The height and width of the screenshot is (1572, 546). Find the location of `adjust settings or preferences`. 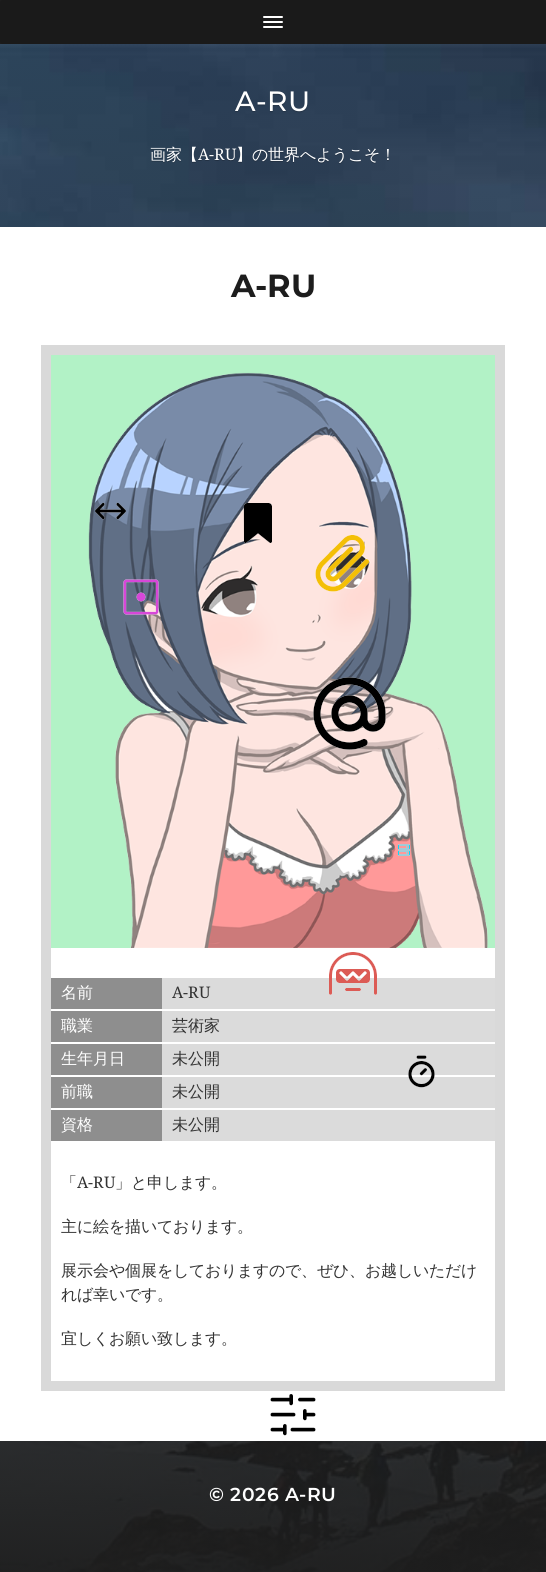

adjust settings or preferences is located at coordinates (293, 1414).